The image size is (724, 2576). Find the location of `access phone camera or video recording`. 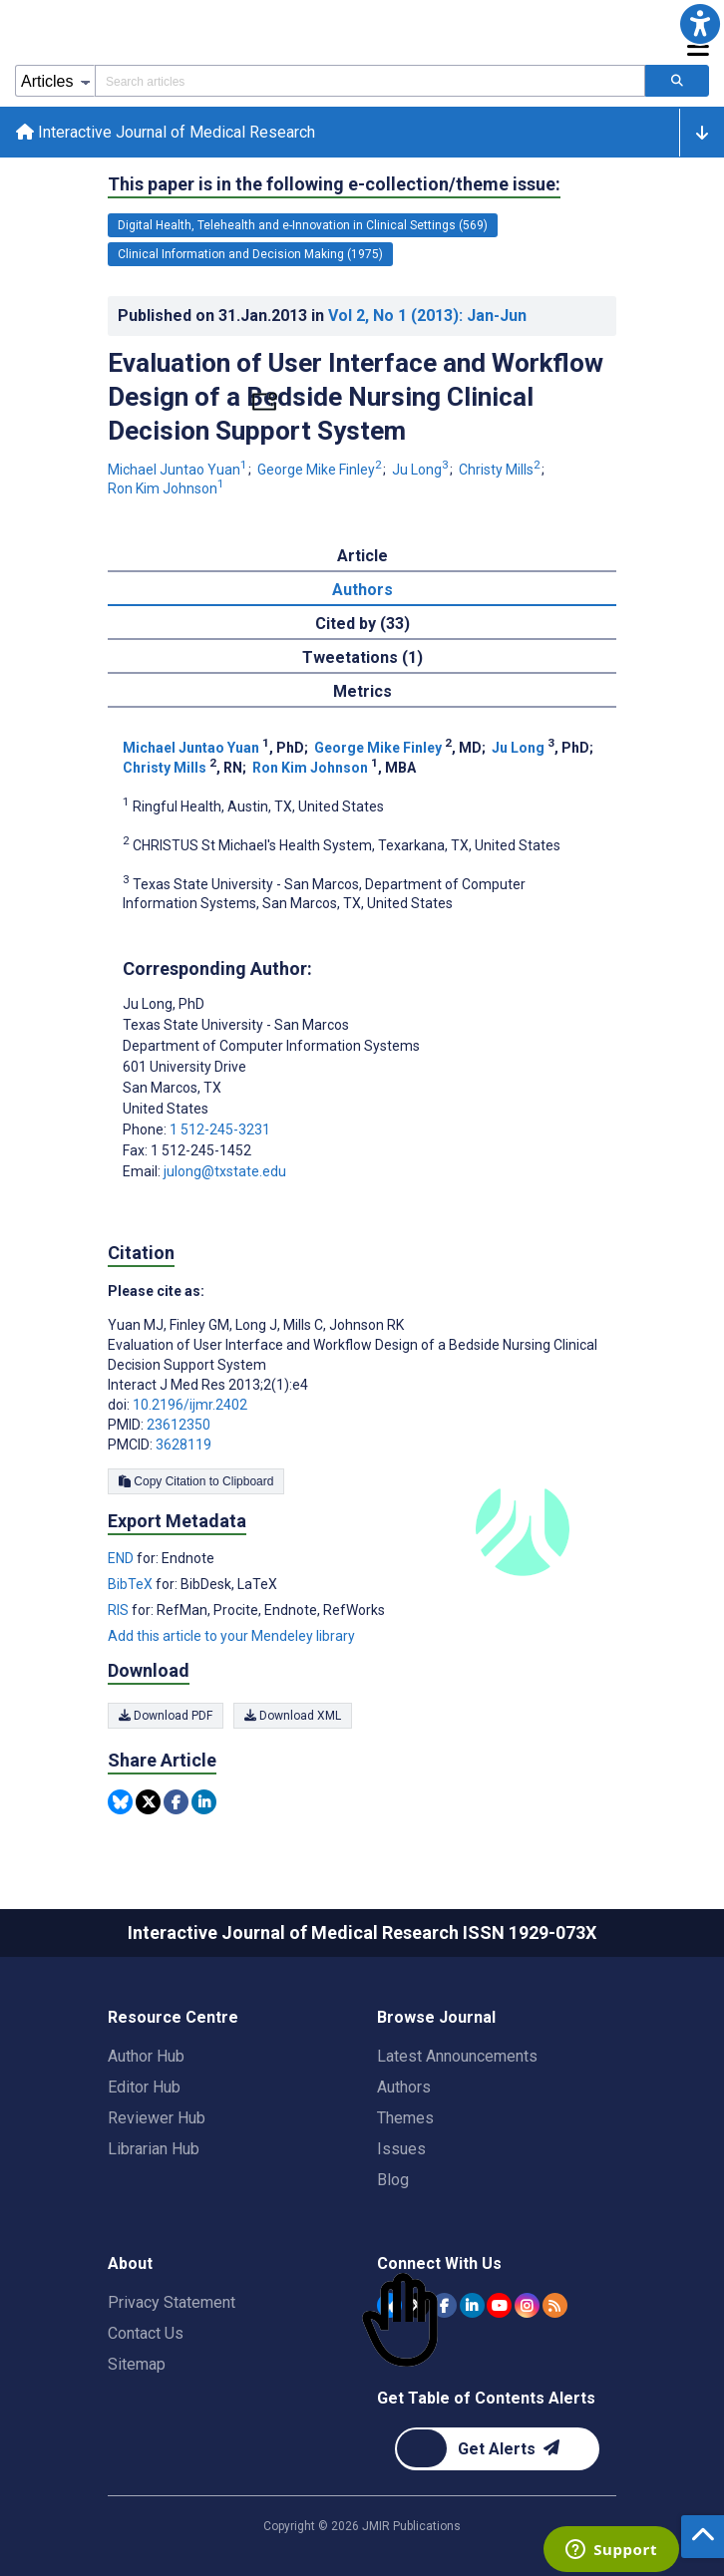

access phone camera or video recording is located at coordinates (264, 402).